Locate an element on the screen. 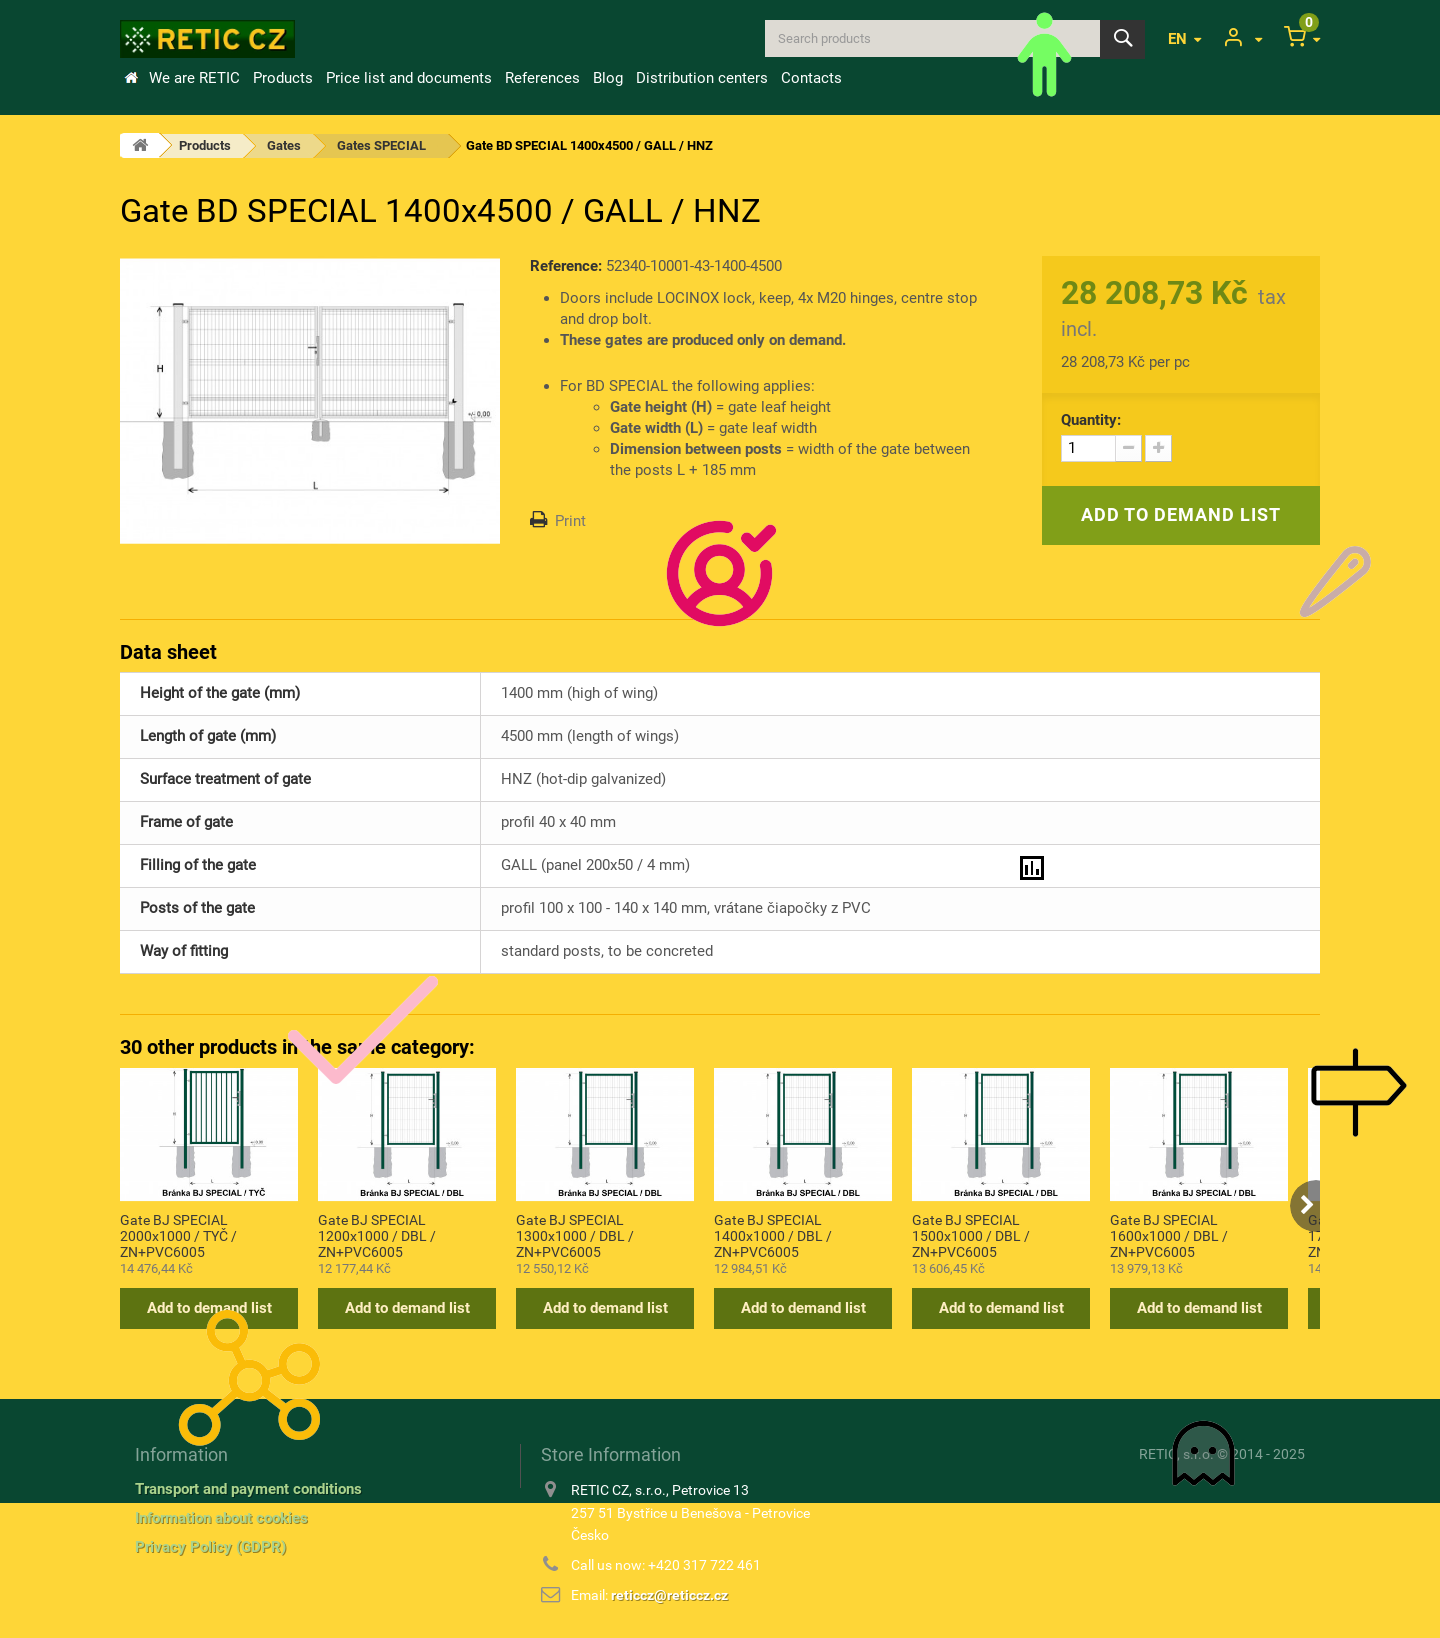  toggle ghost mode or invisible status is located at coordinates (1203, 1454).